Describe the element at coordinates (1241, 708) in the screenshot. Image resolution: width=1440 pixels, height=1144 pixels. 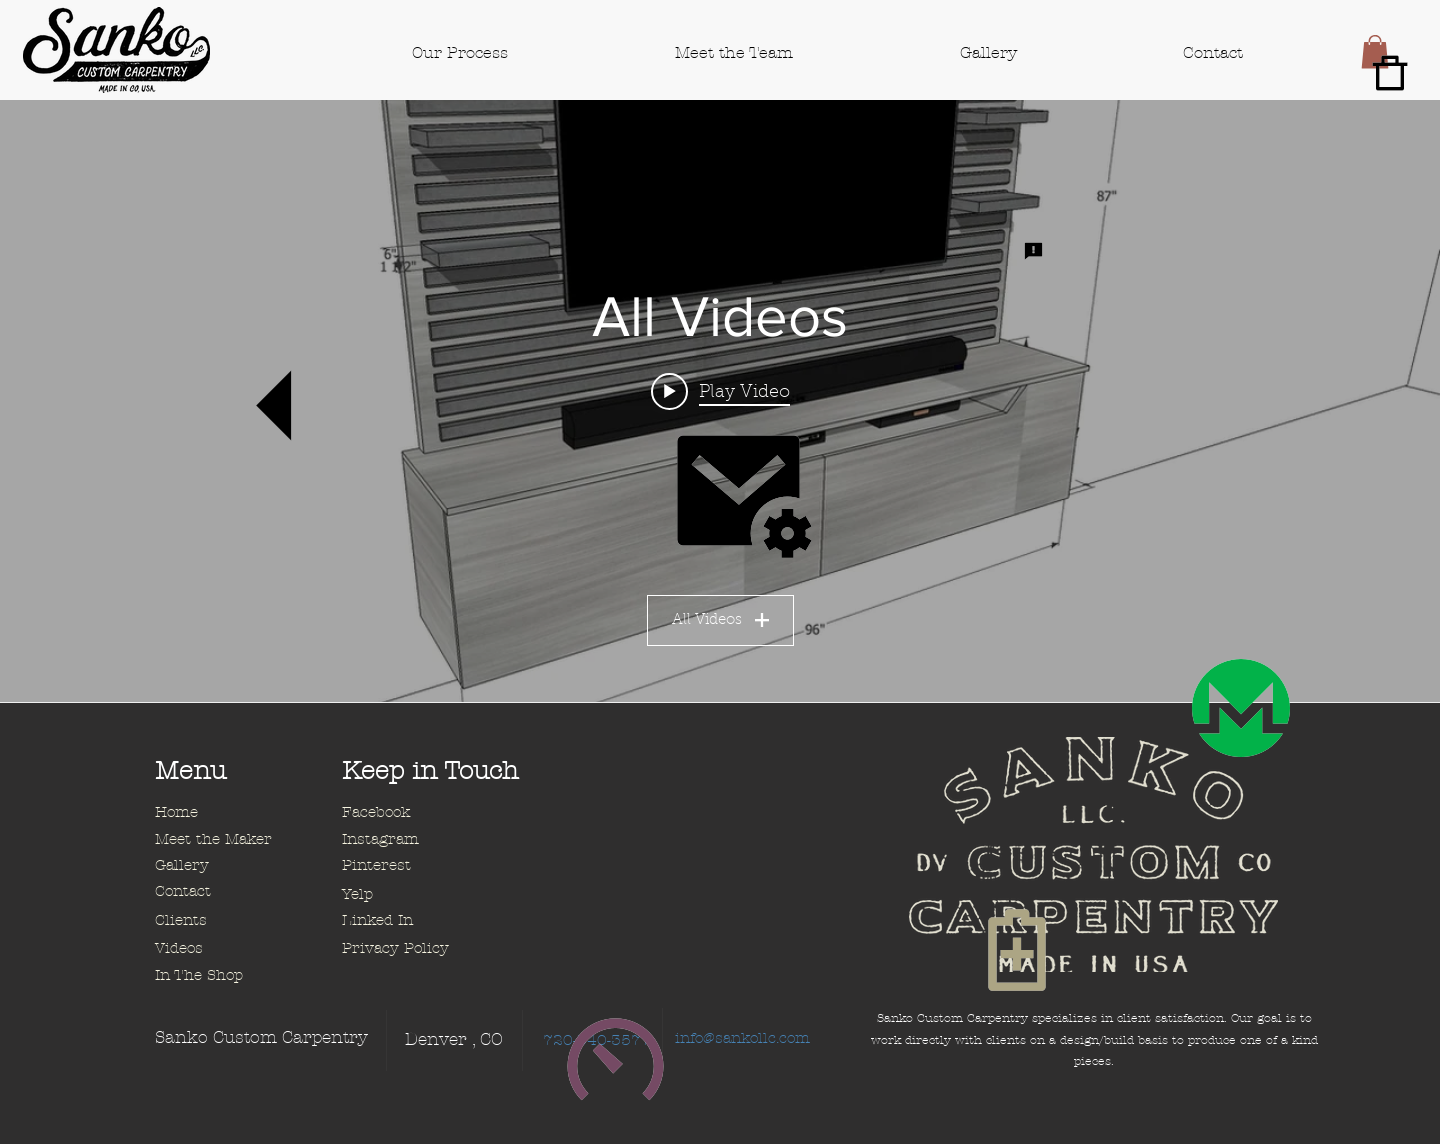
I see `monero cryptocurrency logo` at that location.